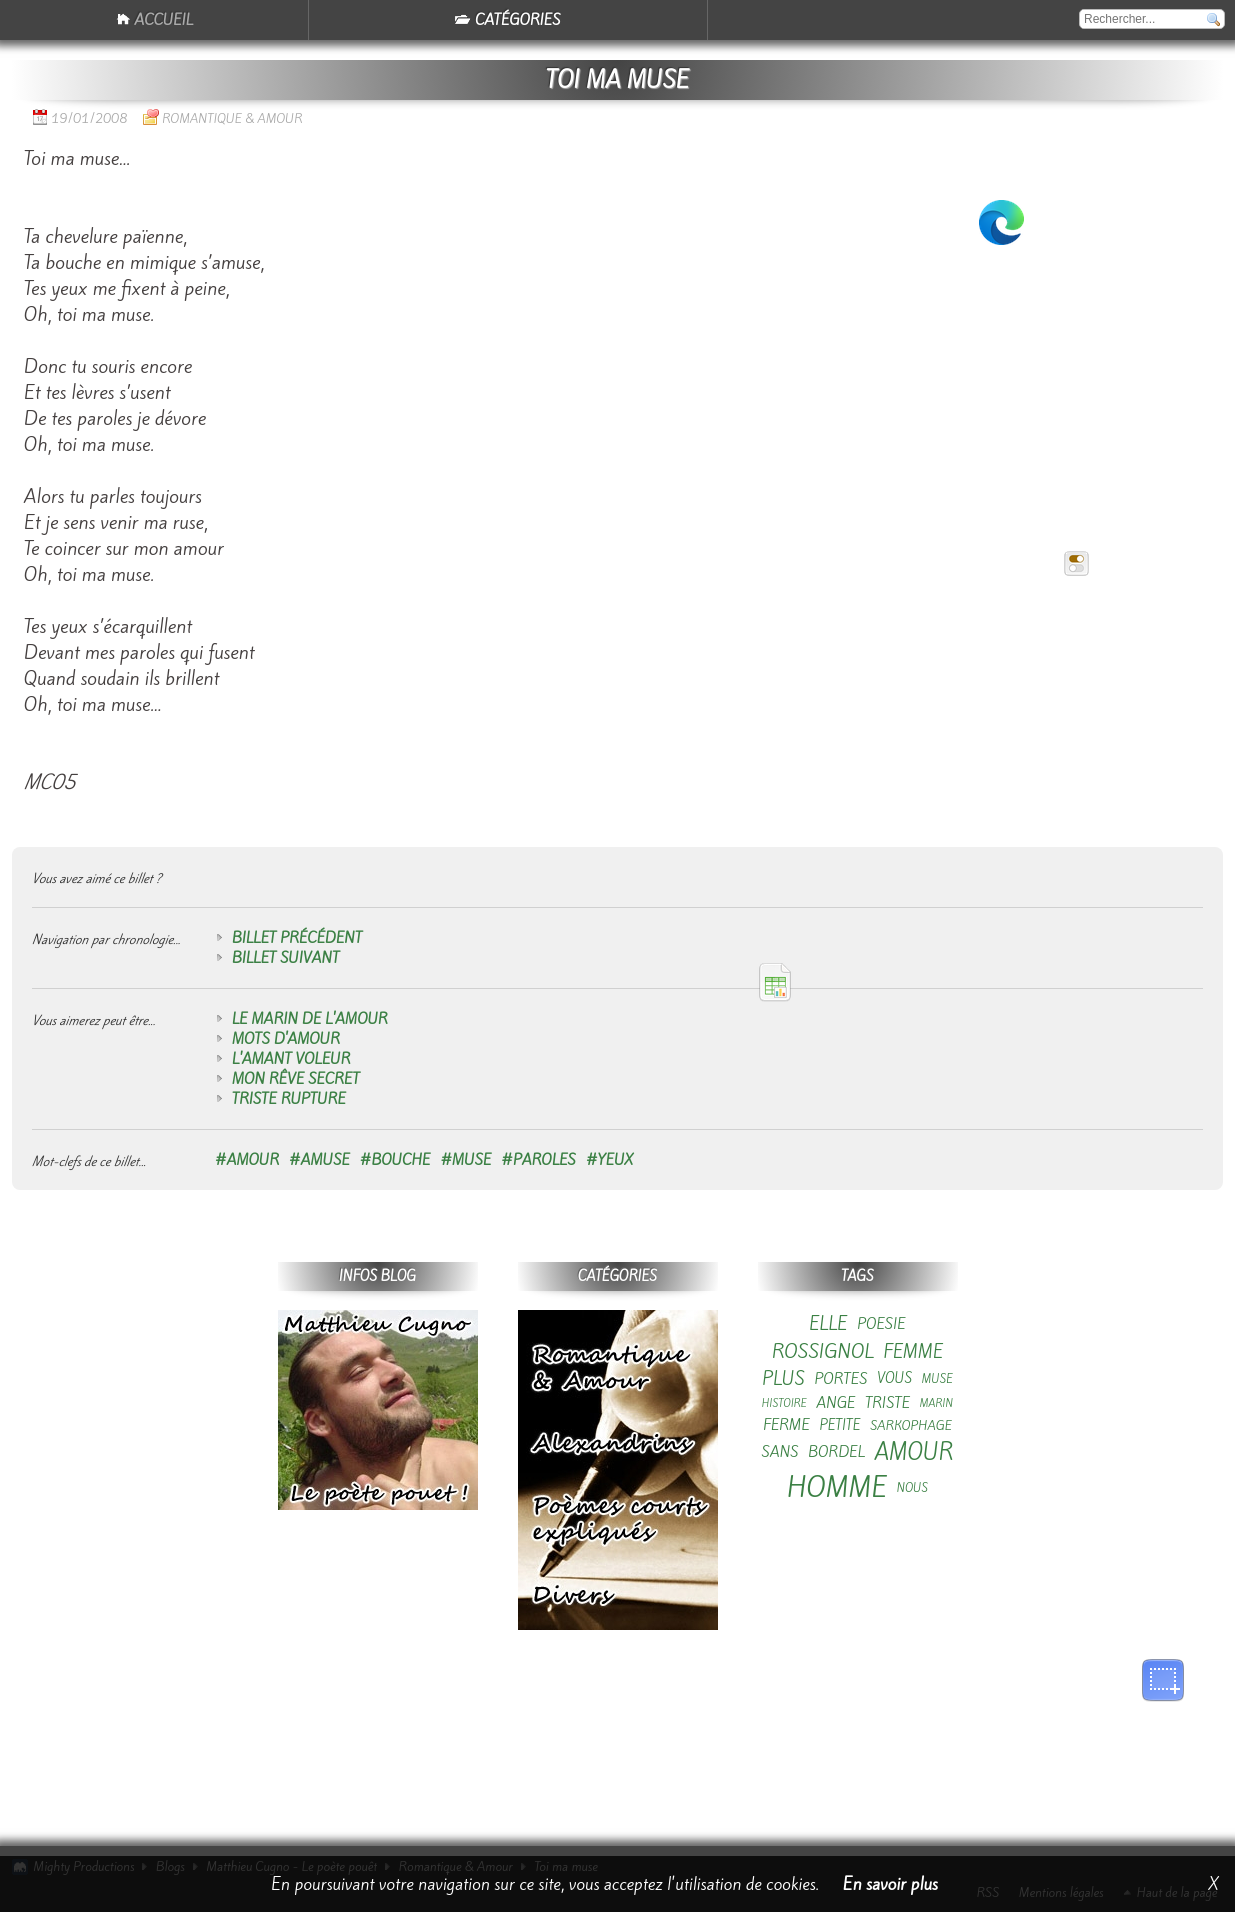 This screenshot has height=1912, width=1235. I want to click on open system tweaks or settings customization, so click(1076, 563).